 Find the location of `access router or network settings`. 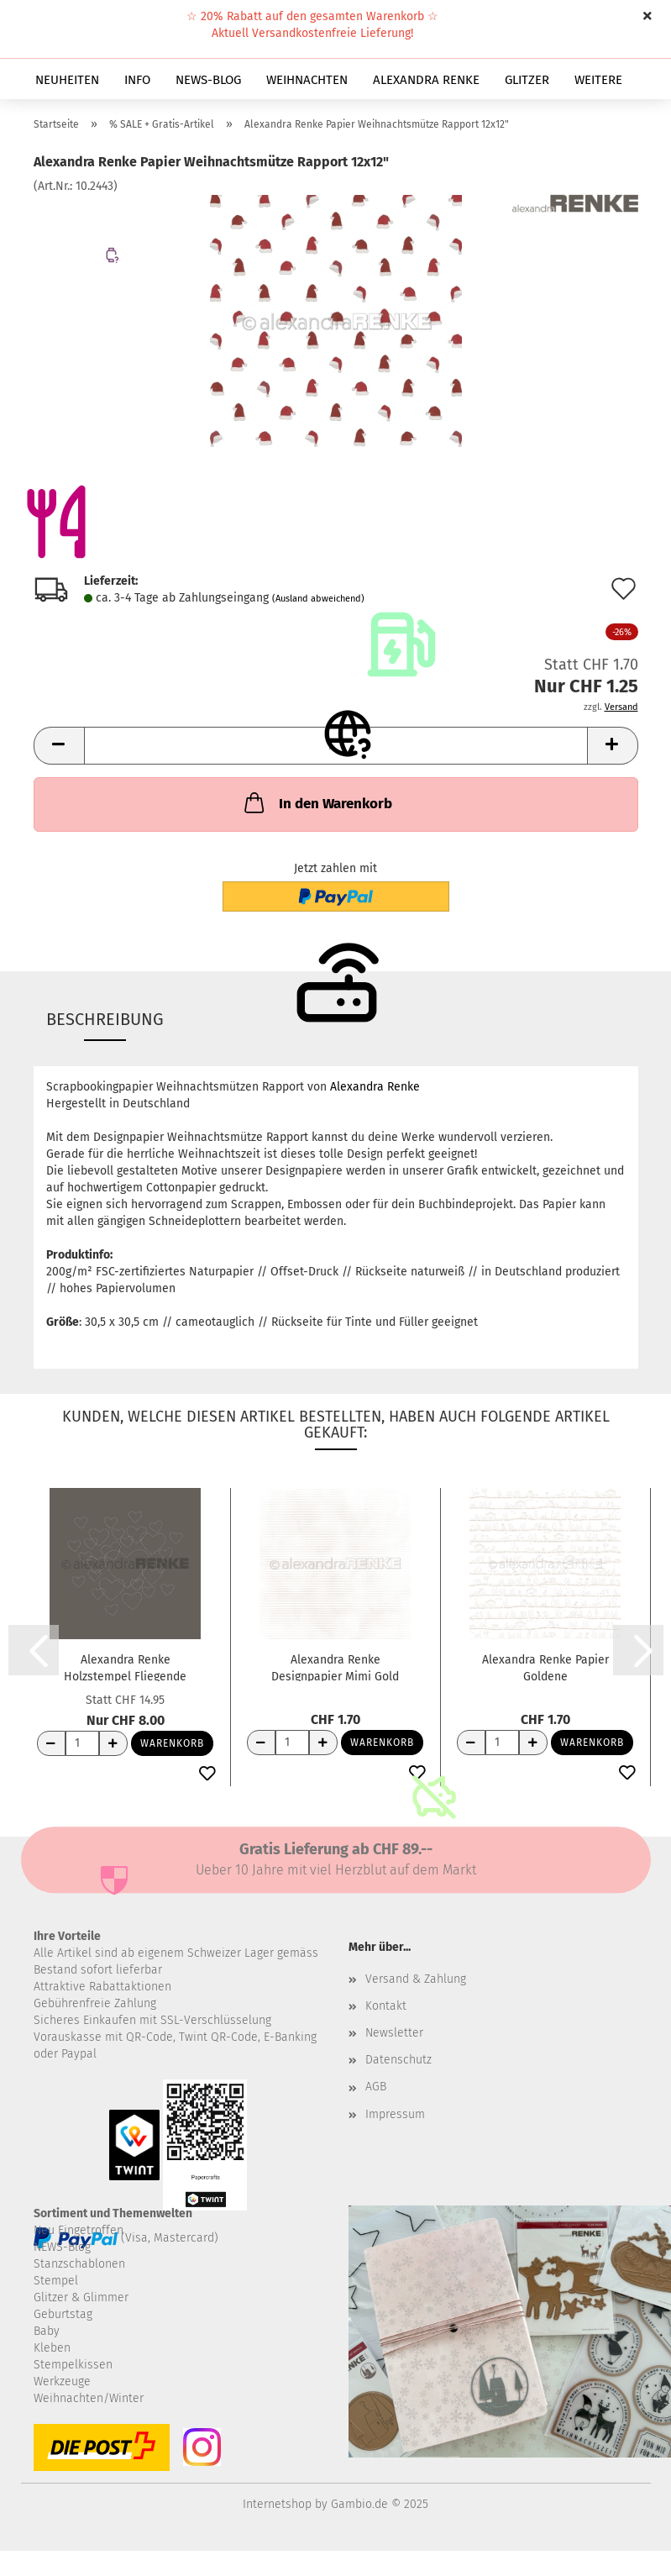

access router or network settings is located at coordinates (337, 982).